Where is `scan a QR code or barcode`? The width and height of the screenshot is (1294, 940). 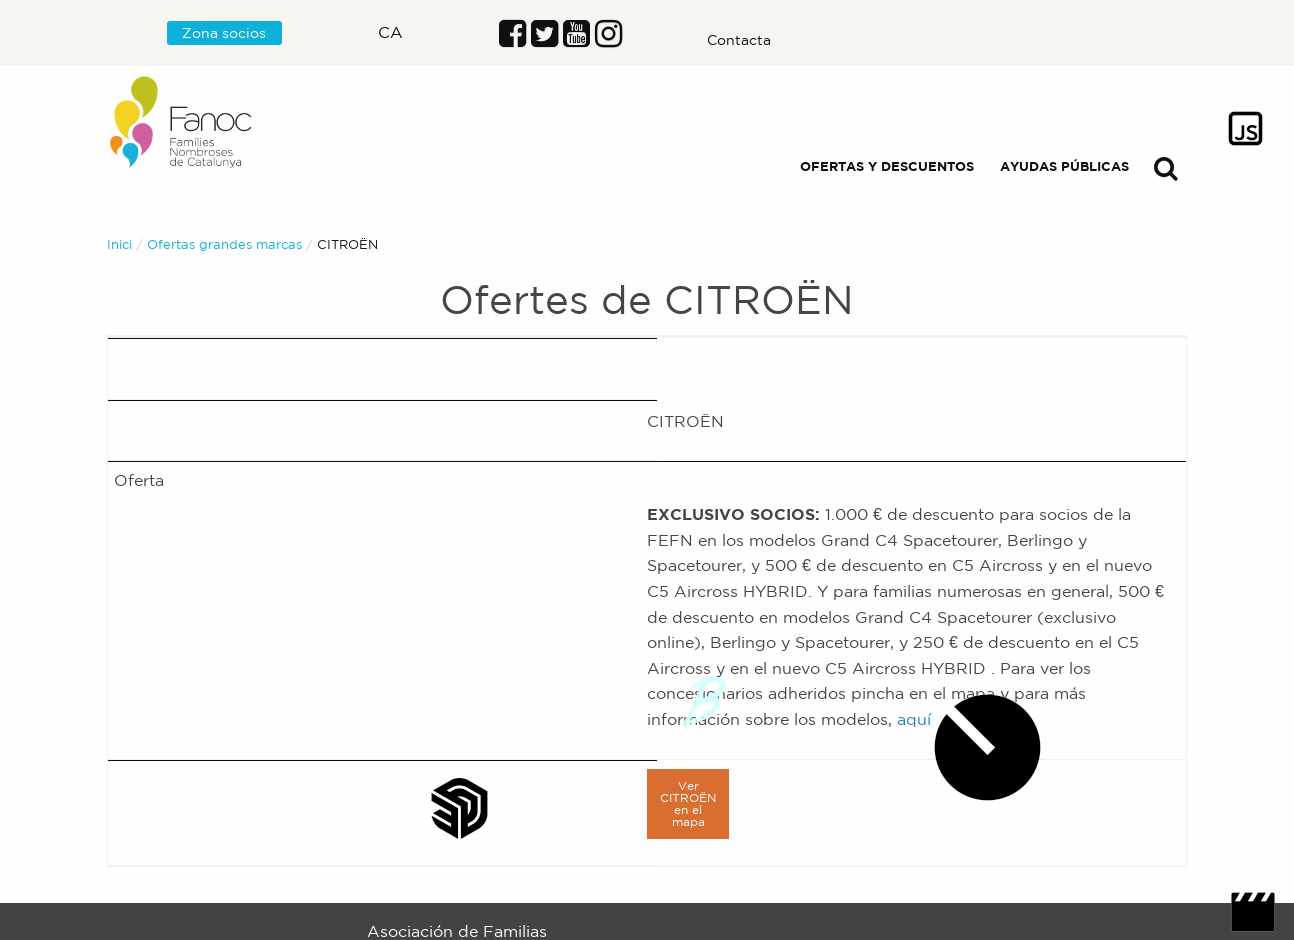
scan a QR code or barcode is located at coordinates (987, 747).